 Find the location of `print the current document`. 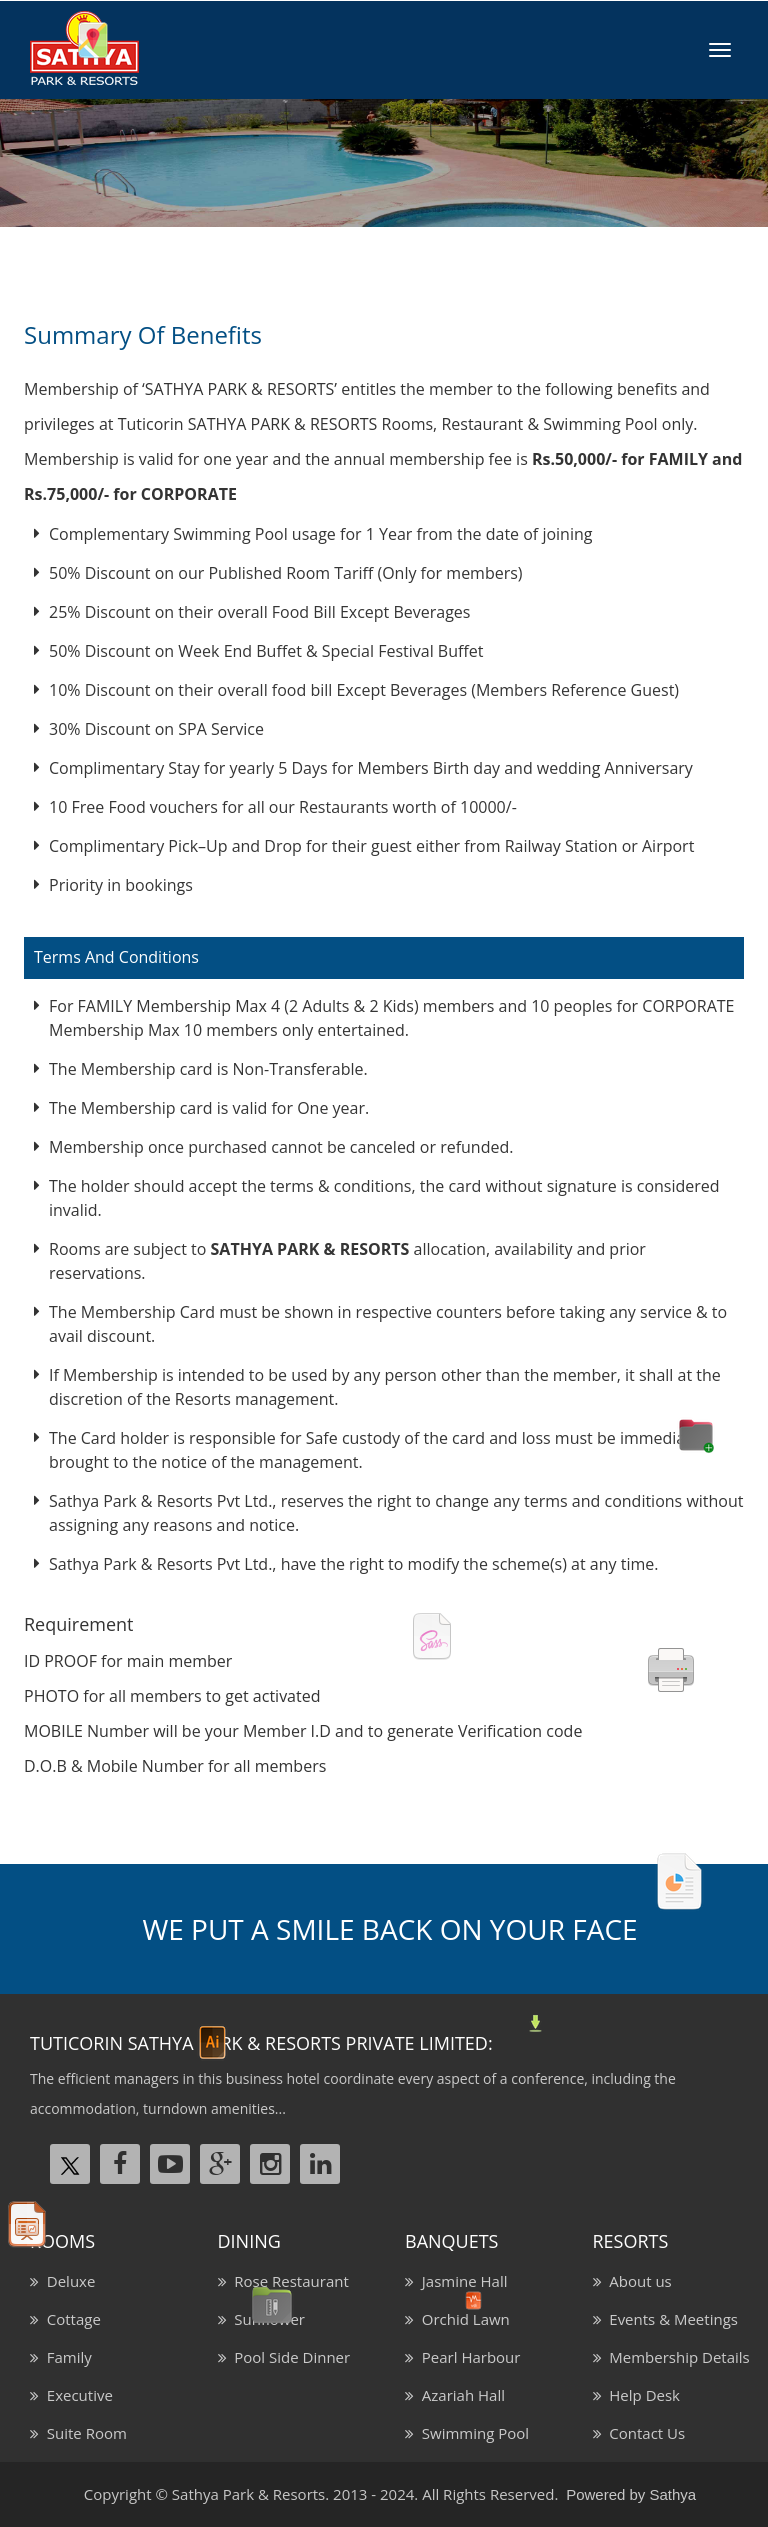

print the current document is located at coordinates (671, 1670).